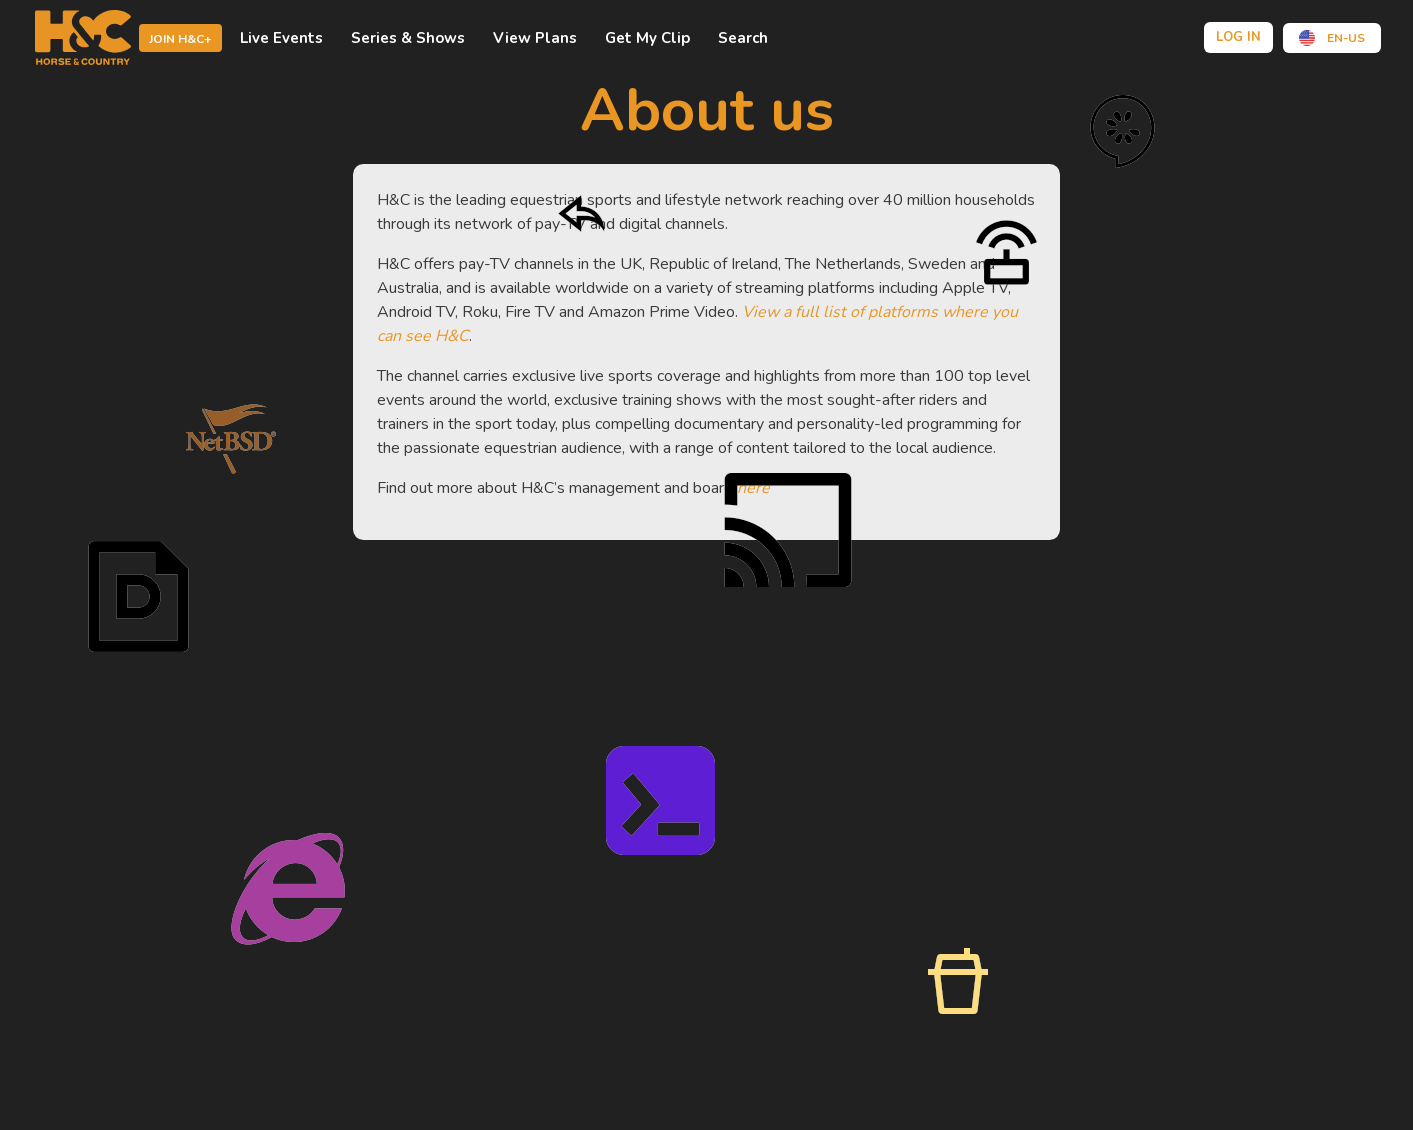  What do you see at coordinates (1122, 131) in the screenshot?
I see `cucumber testing framework logo` at bounding box center [1122, 131].